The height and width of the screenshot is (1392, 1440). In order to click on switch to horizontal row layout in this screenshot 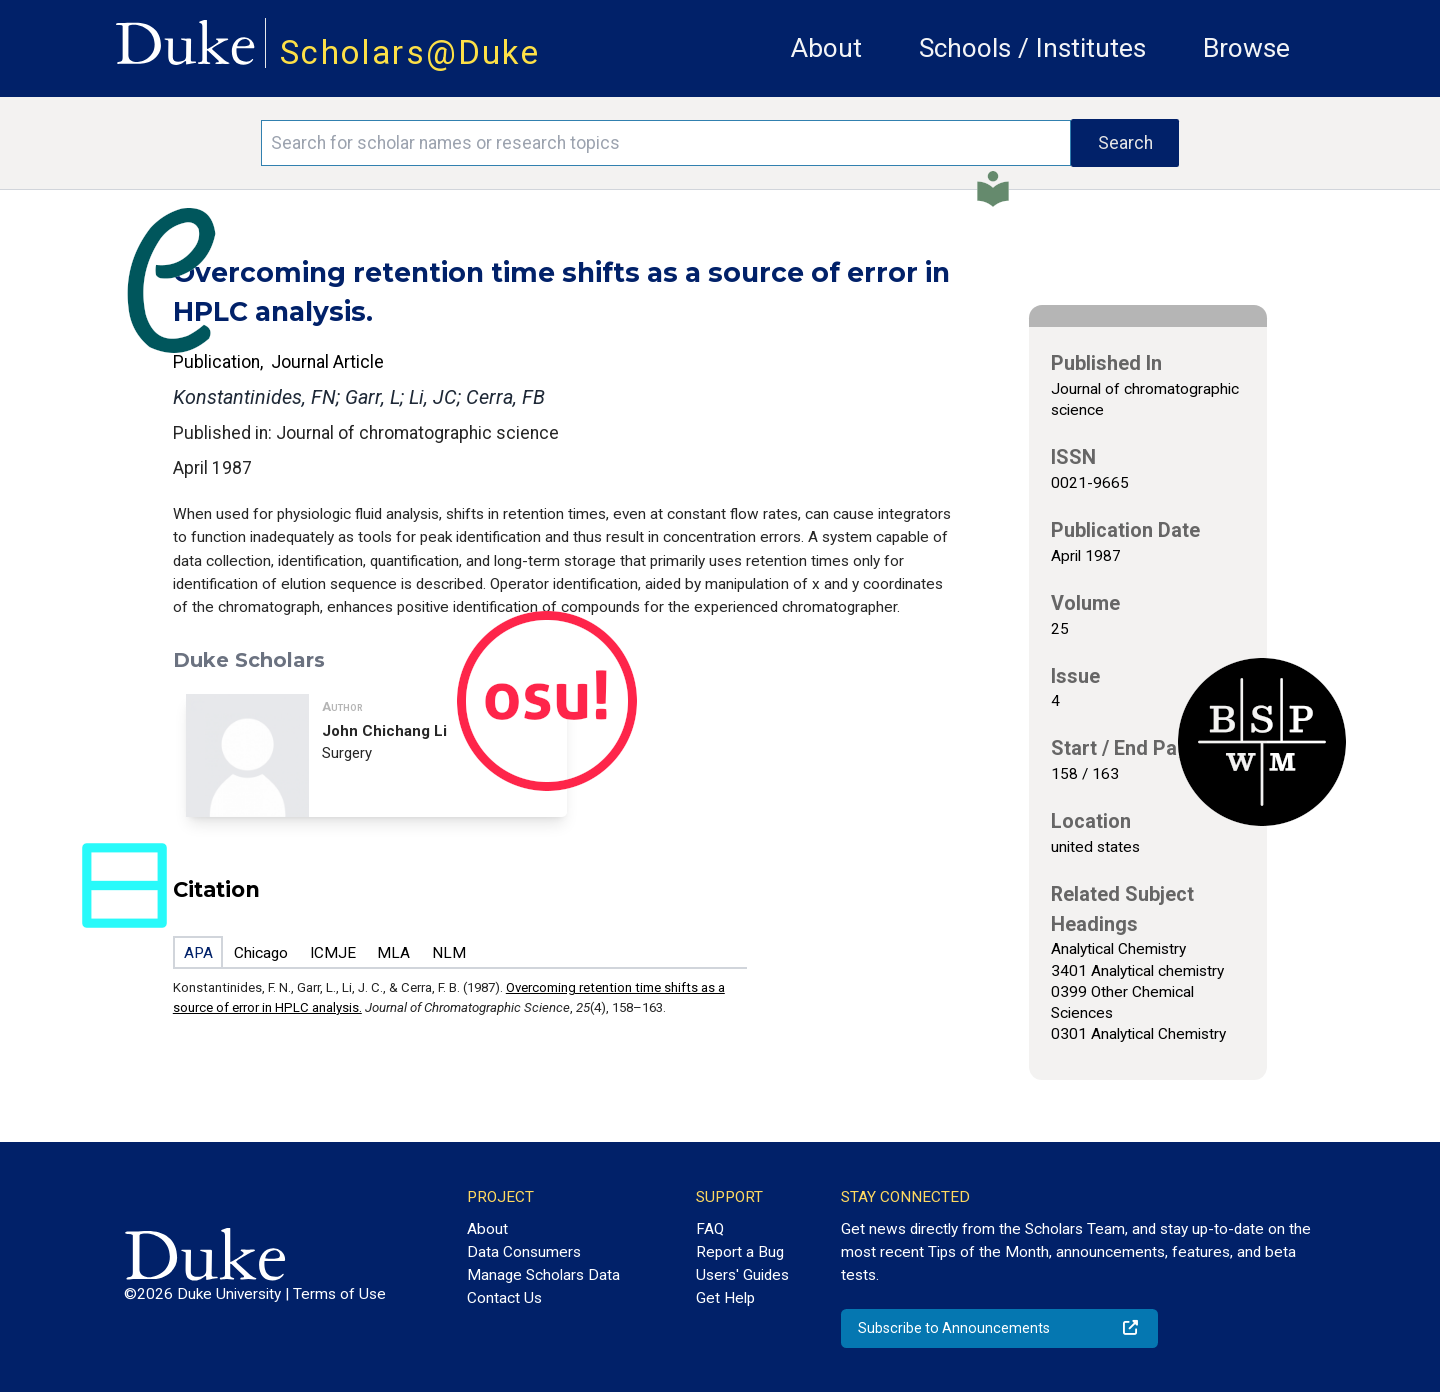, I will do `click(124, 885)`.